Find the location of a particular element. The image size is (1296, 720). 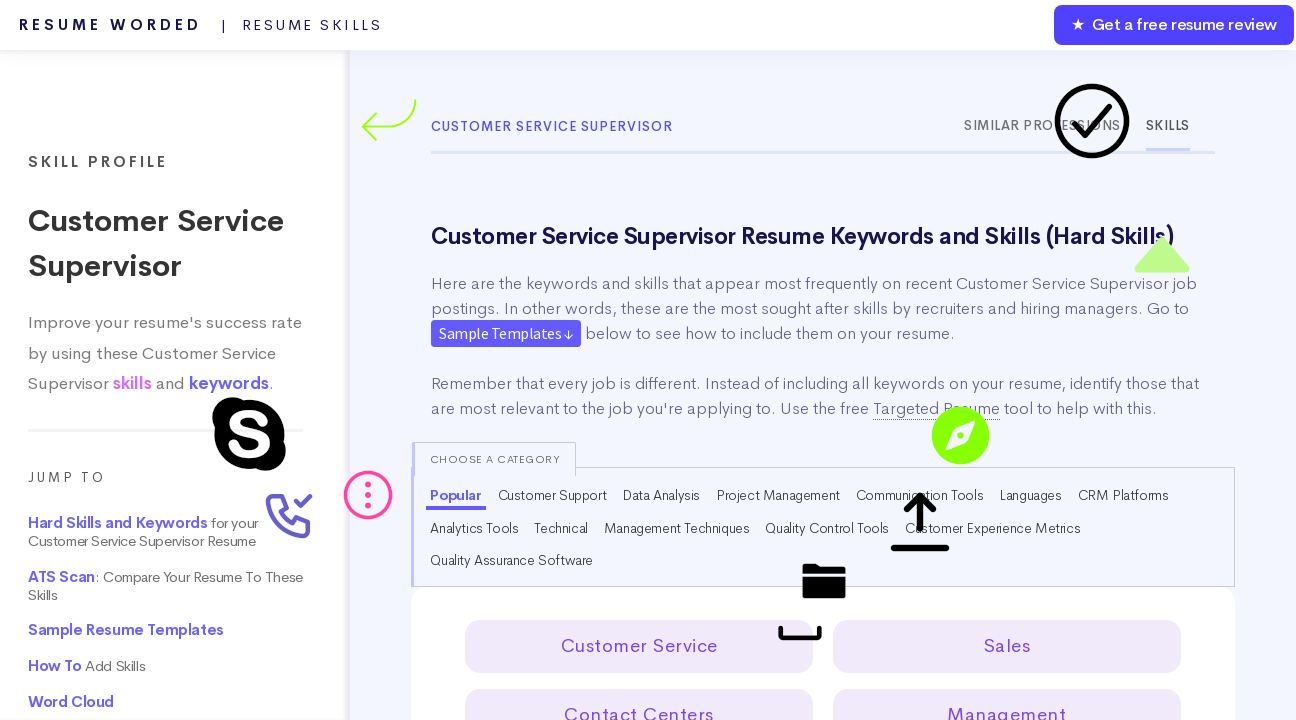

insert a space character is located at coordinates (800, 633).